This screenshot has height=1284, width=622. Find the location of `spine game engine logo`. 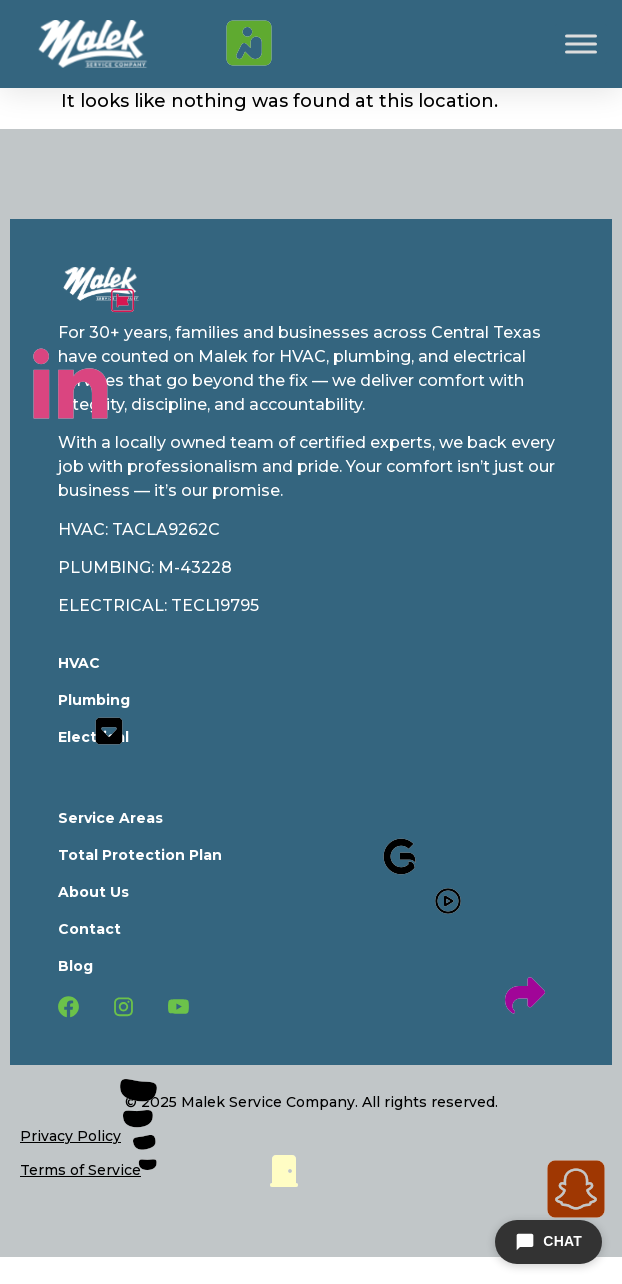

spine game engine logo is located at coordinates (138, 1124).